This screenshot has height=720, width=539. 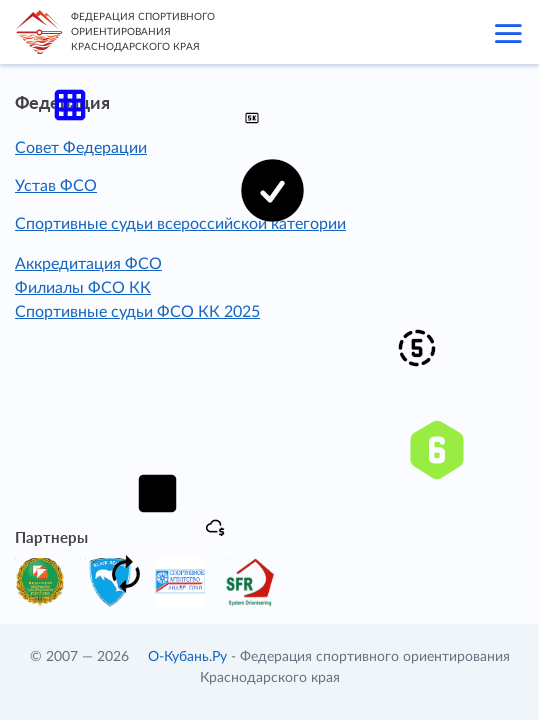 I want to click on view cloud storage pricing or billing, so click(x=215, y=526).